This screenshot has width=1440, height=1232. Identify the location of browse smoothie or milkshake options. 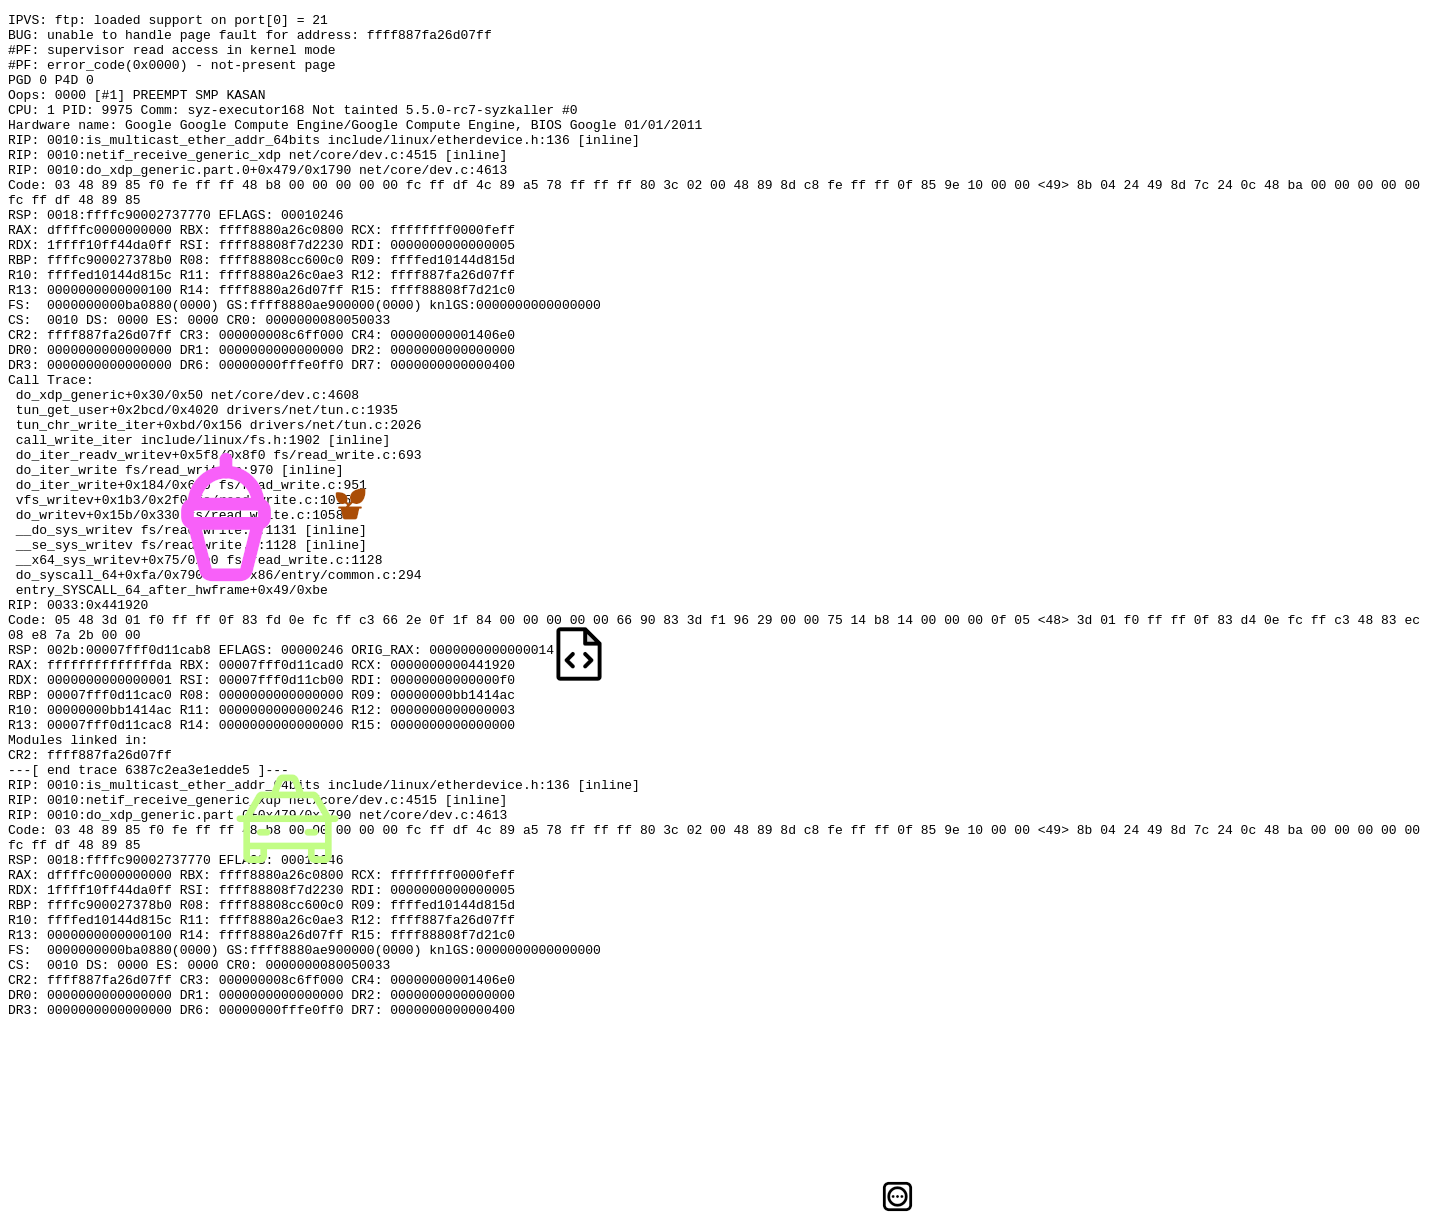
(226, 517).